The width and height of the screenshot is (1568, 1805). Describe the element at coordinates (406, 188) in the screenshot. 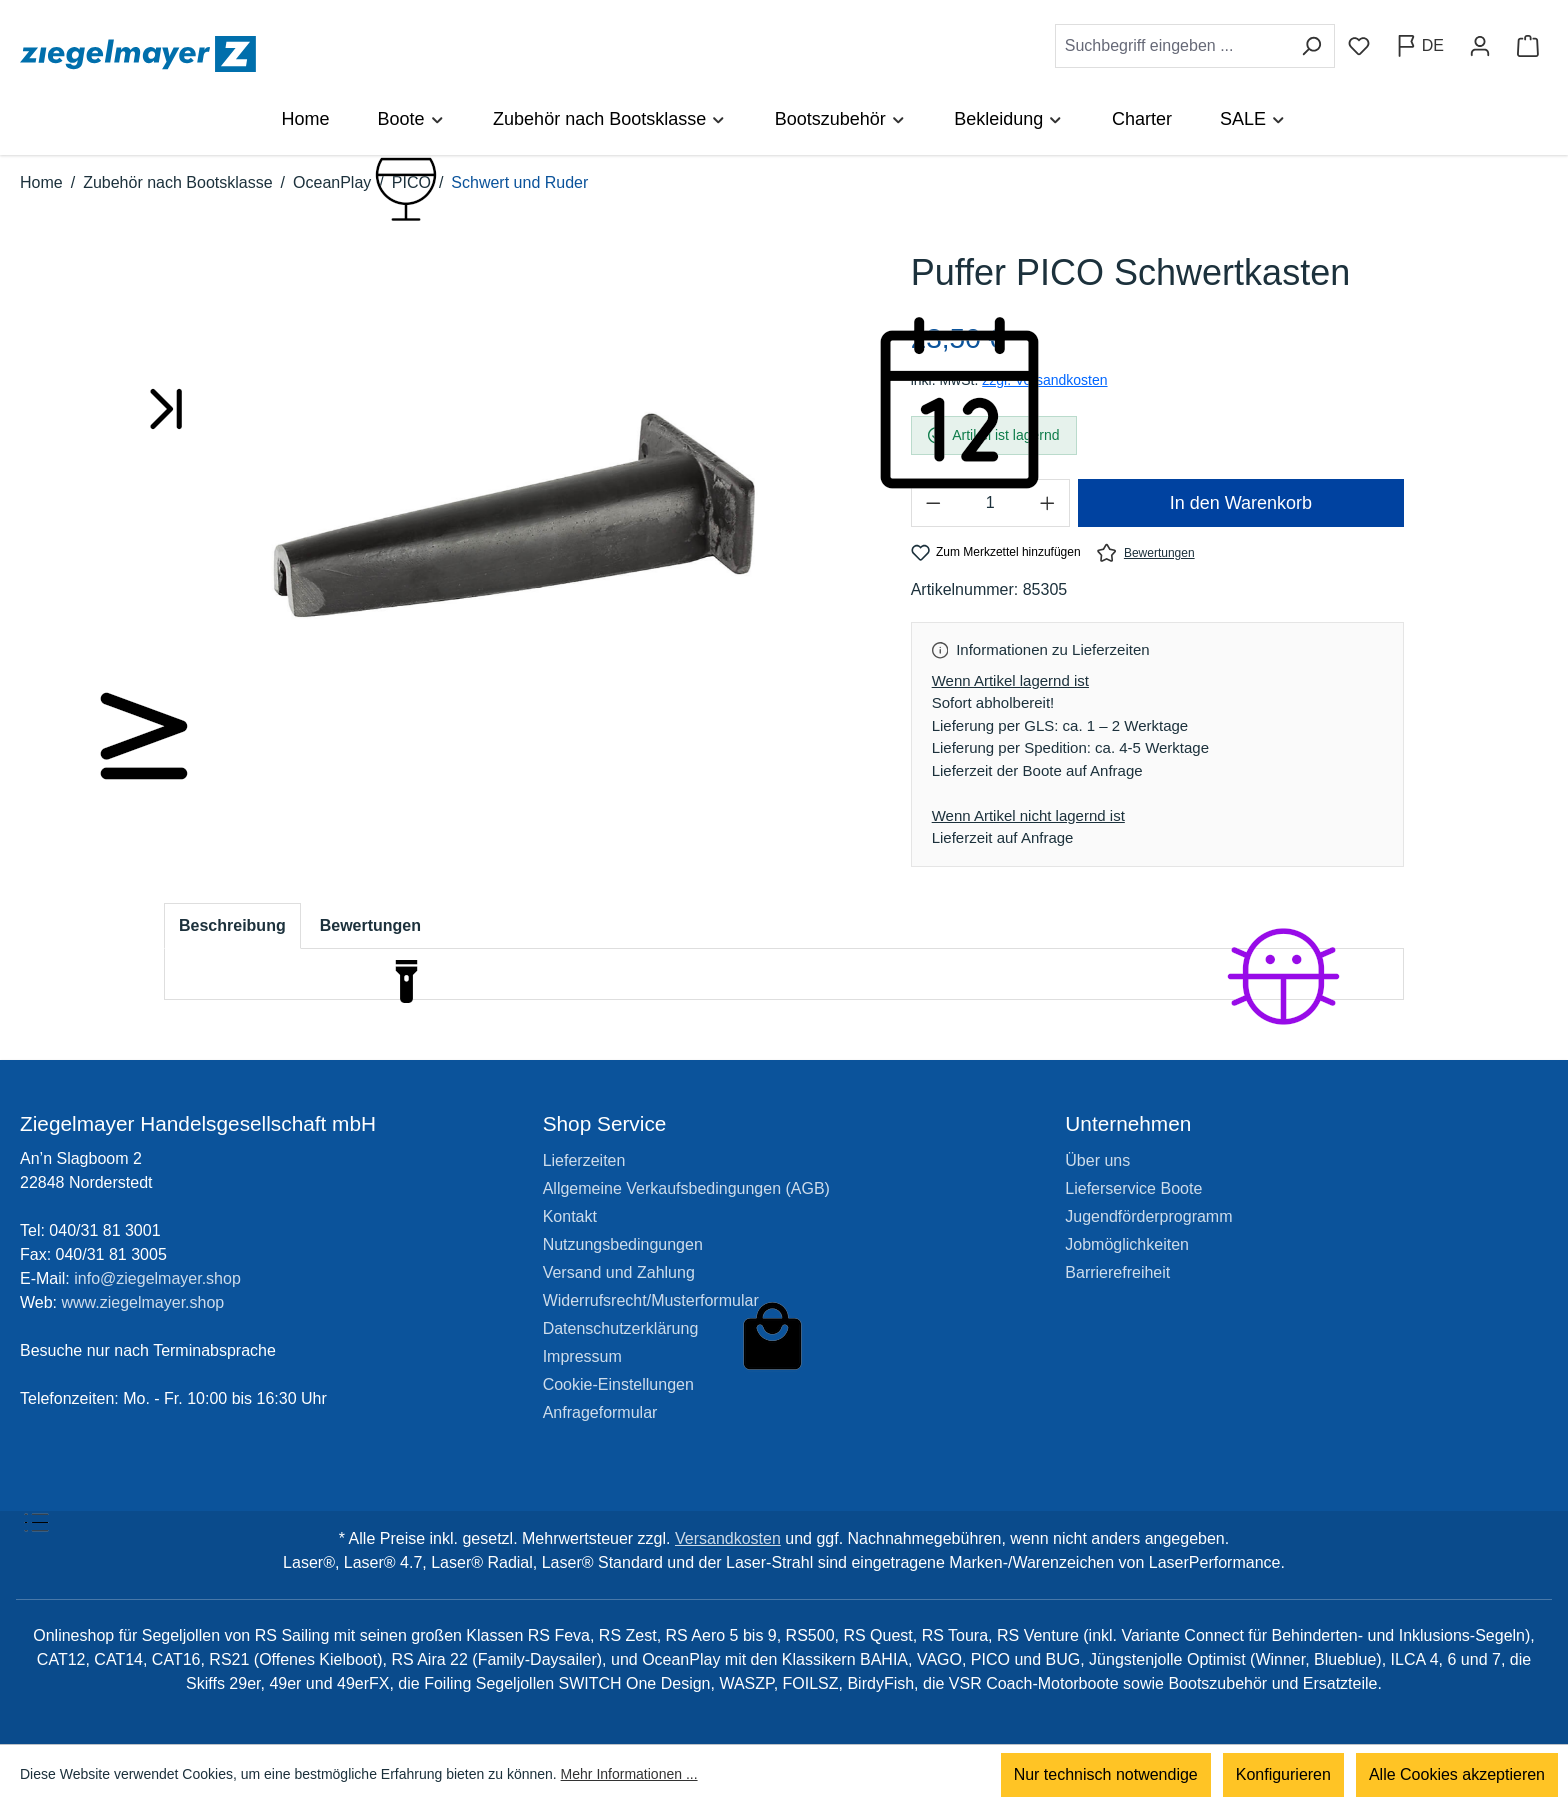

I see `browse wine or cocktail menu` at that location.